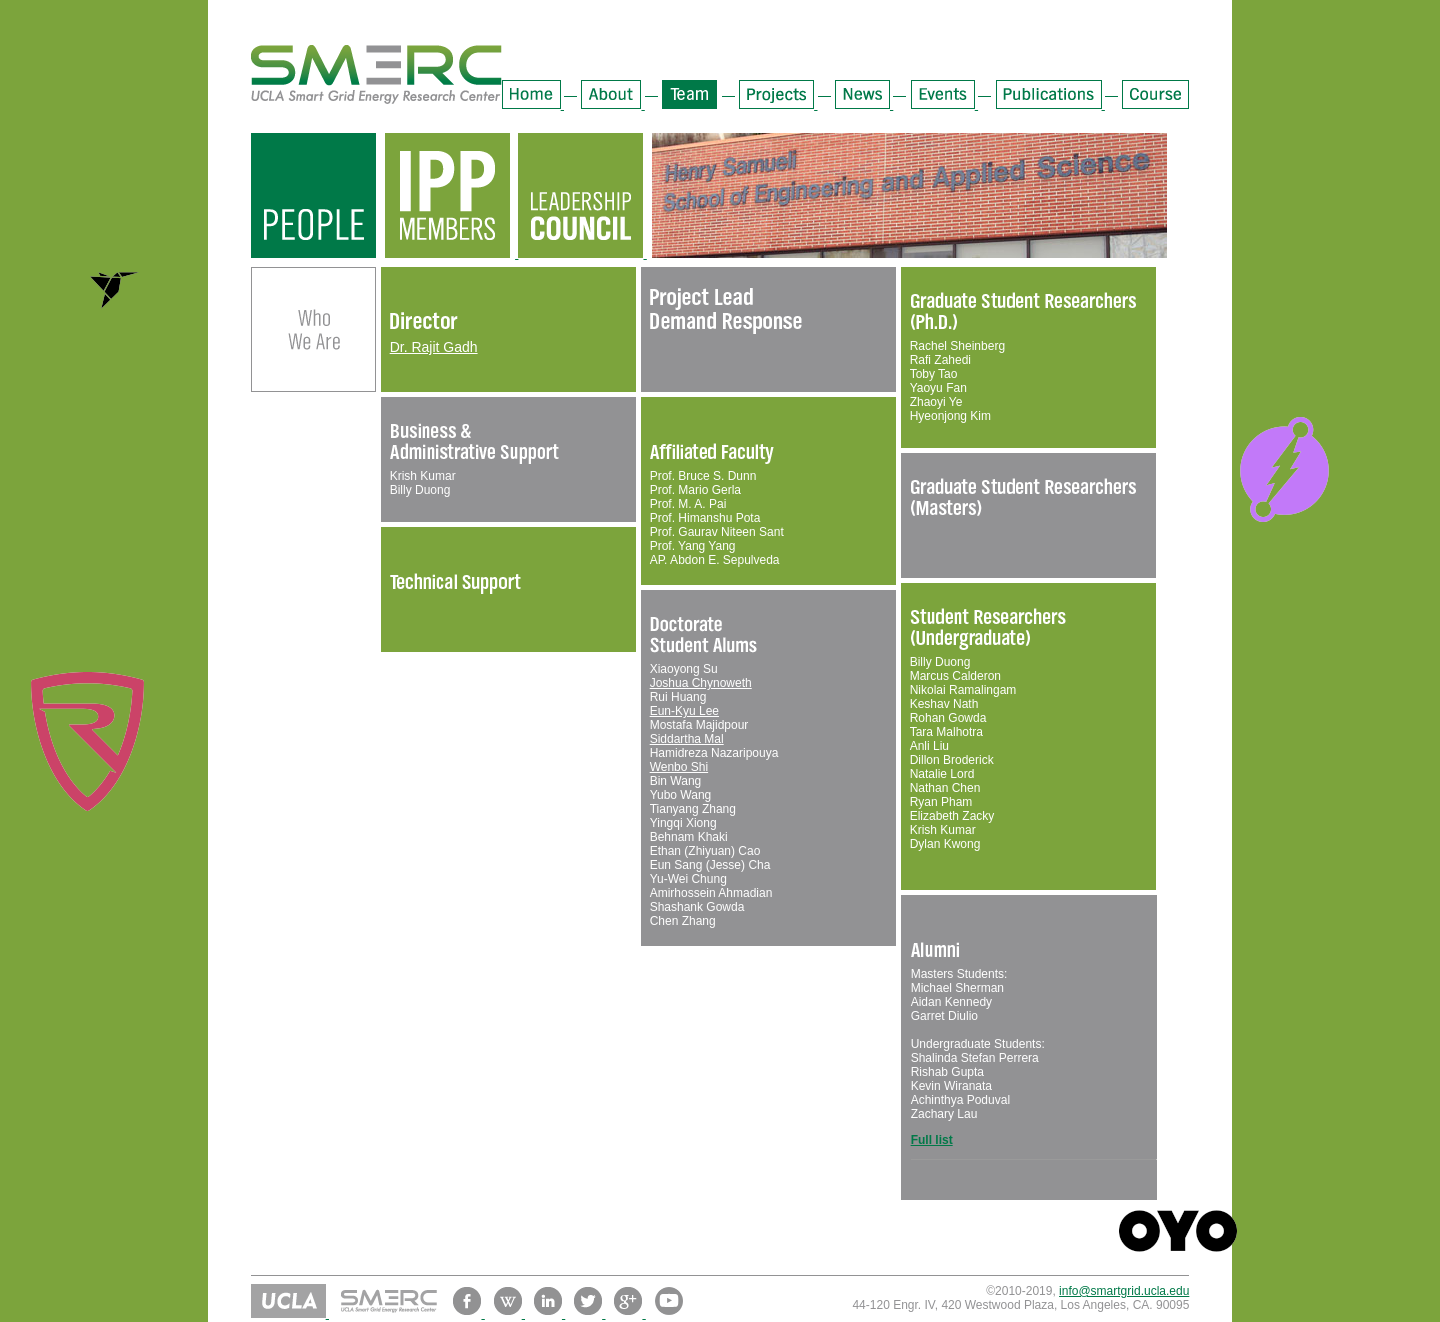 The width and height of the screenshot is (1440, 1322). What do you see at coordinates (114, 290) in the screenshot?
I see `visit freelancer.com website` at bounding box center [114, 290].